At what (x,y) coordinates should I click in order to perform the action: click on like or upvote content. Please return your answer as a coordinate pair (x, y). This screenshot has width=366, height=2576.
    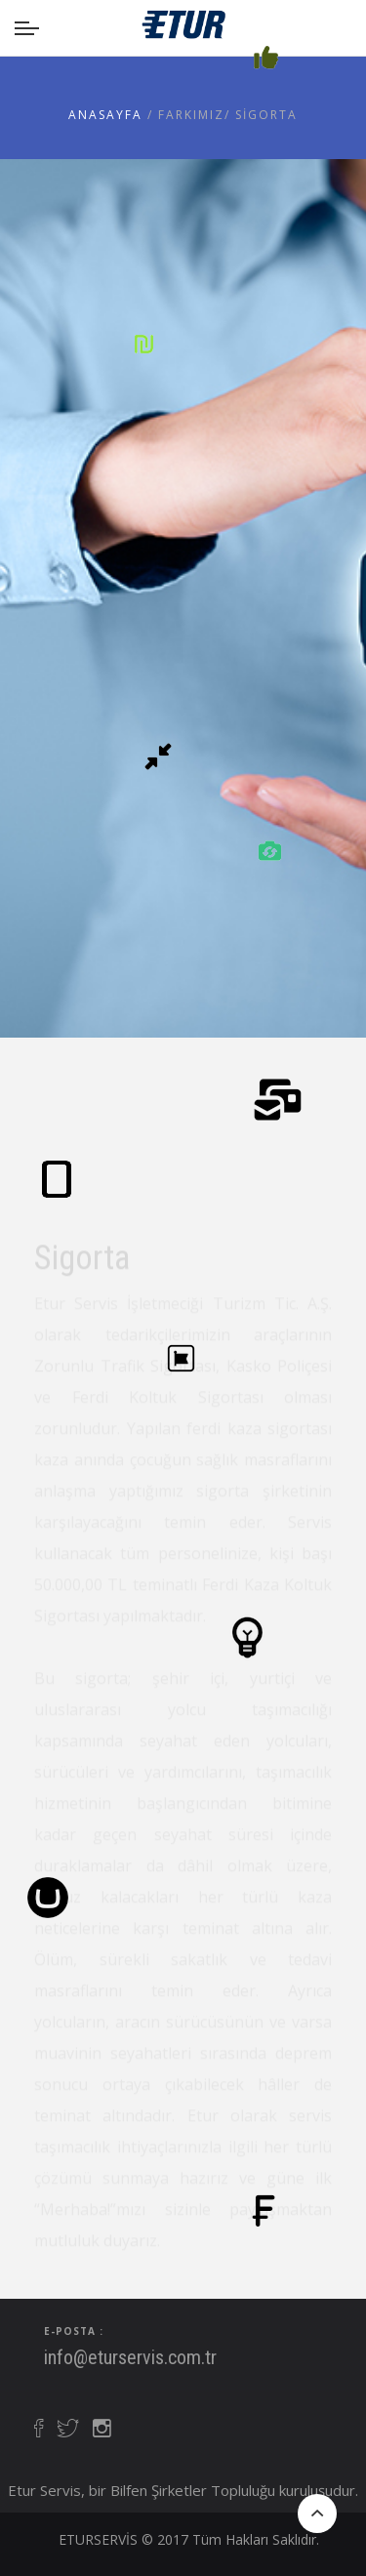
    Looking at the image, I should click on (266, 58).